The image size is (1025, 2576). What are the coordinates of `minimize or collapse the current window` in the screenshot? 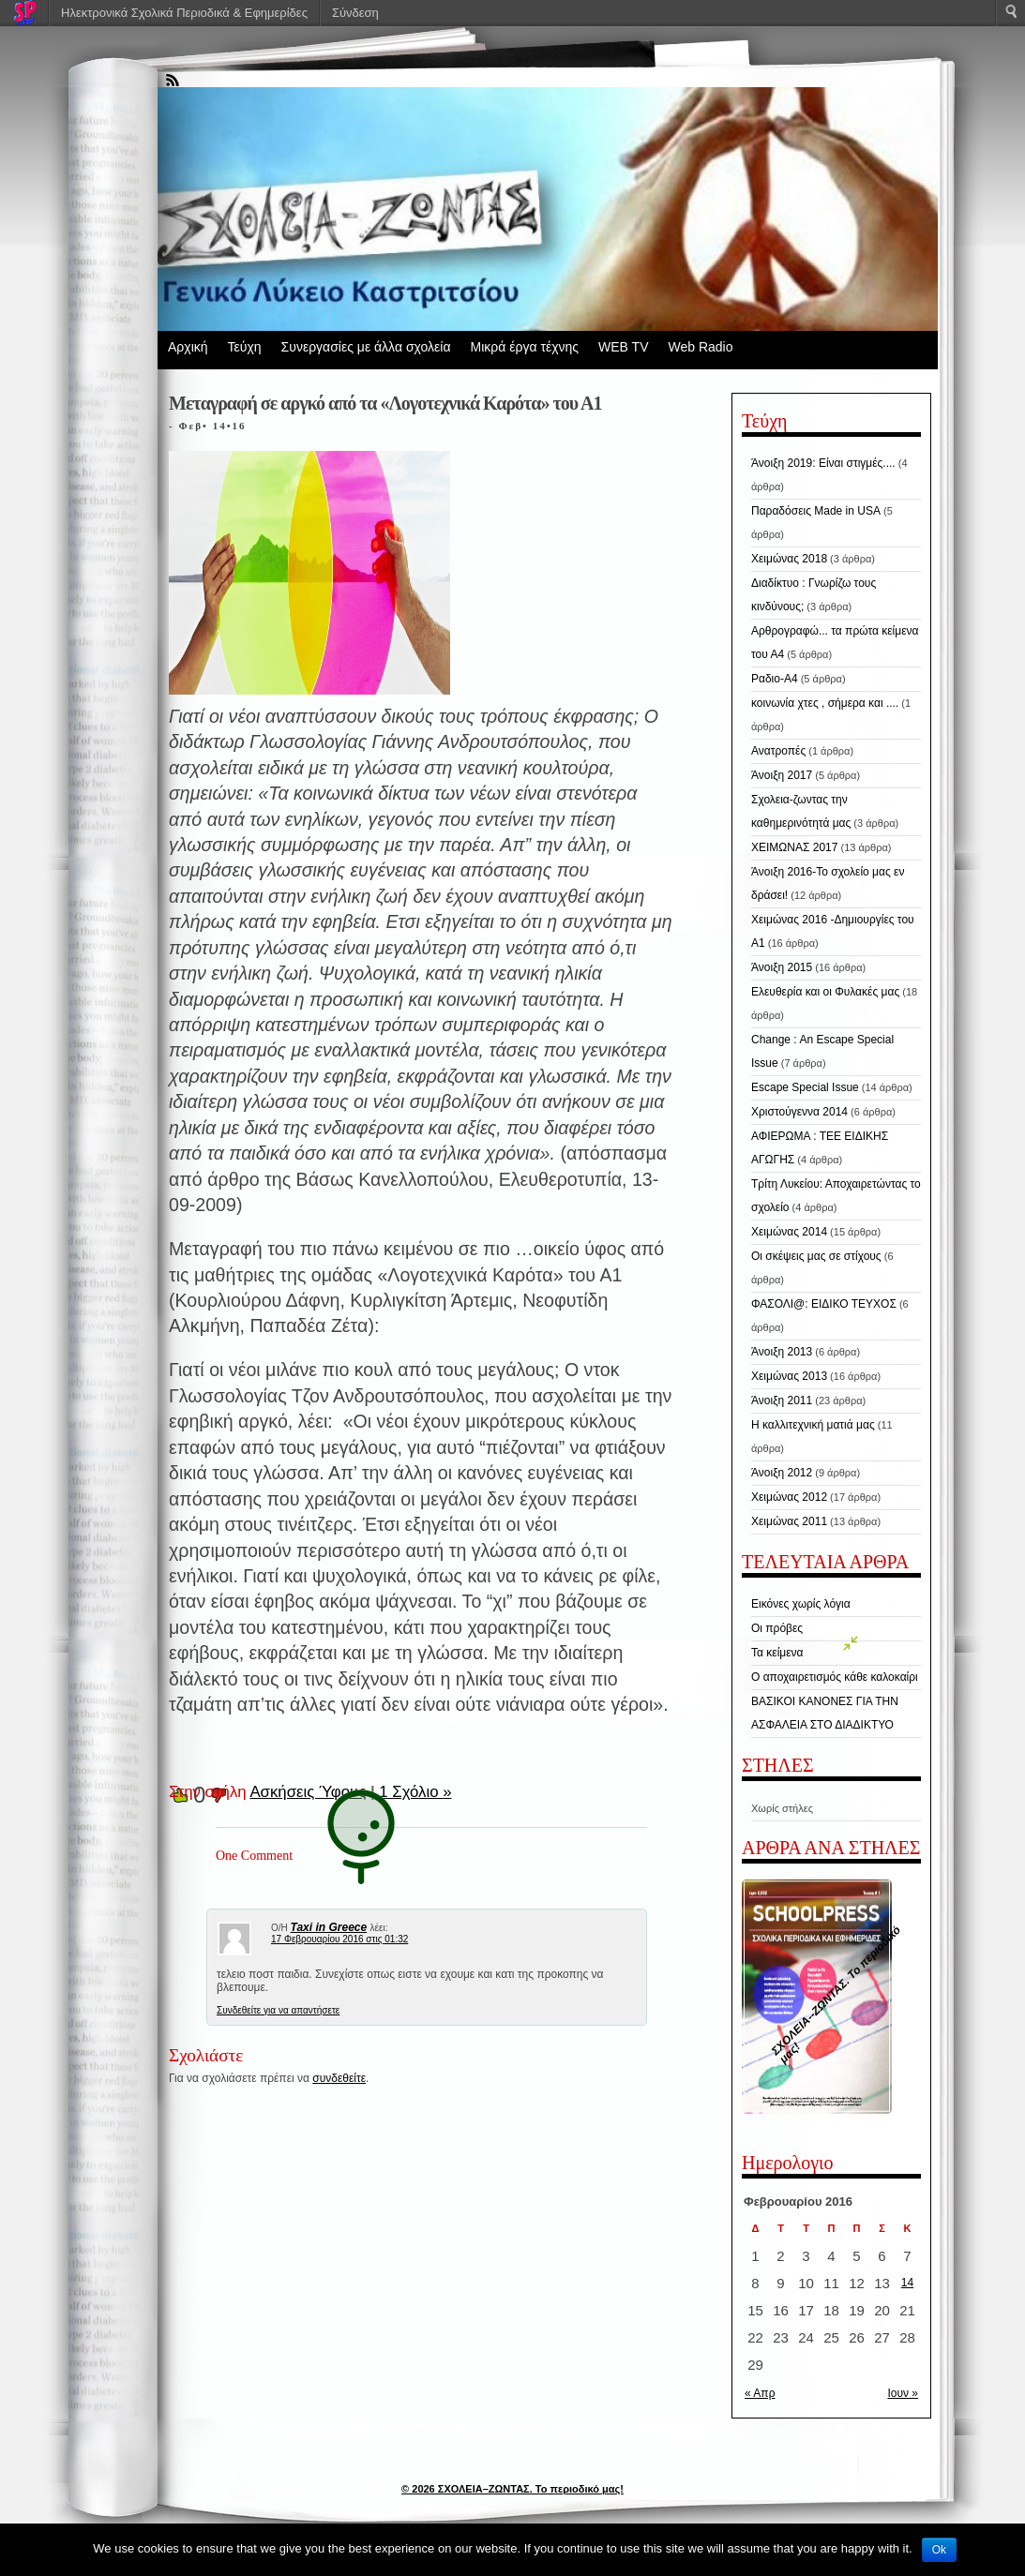 It's located at (851, 1643).